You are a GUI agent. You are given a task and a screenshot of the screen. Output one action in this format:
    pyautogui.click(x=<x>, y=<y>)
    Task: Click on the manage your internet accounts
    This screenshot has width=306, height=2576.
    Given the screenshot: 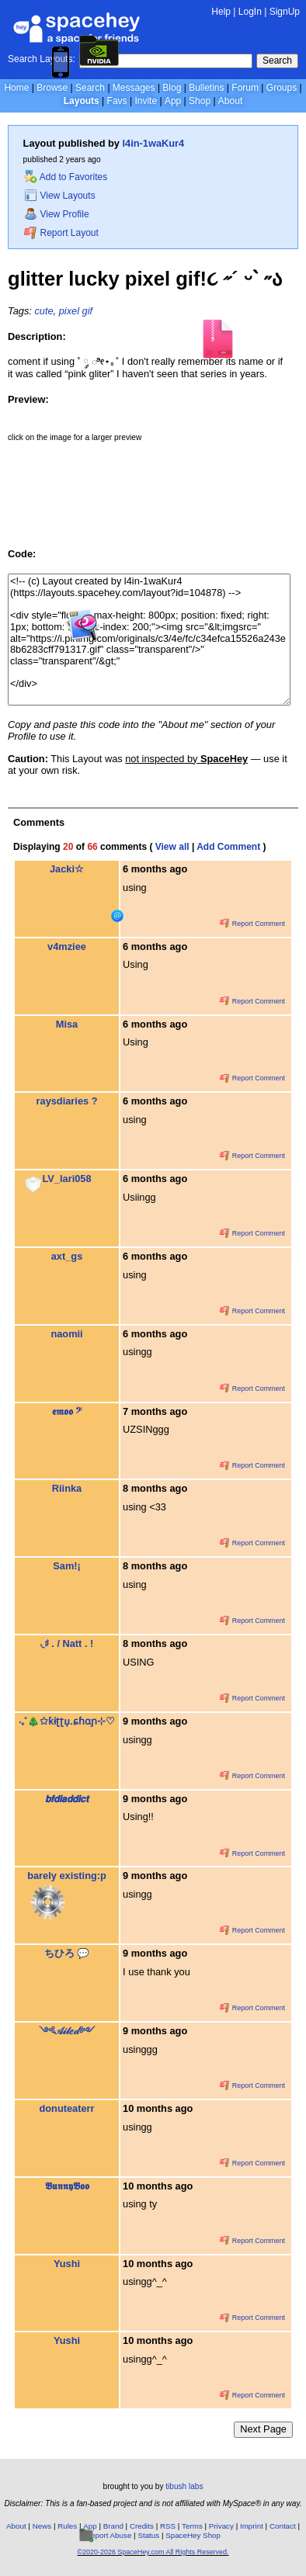 What is the action you would take?
    pyautogui.click(x=117, y=916)
    